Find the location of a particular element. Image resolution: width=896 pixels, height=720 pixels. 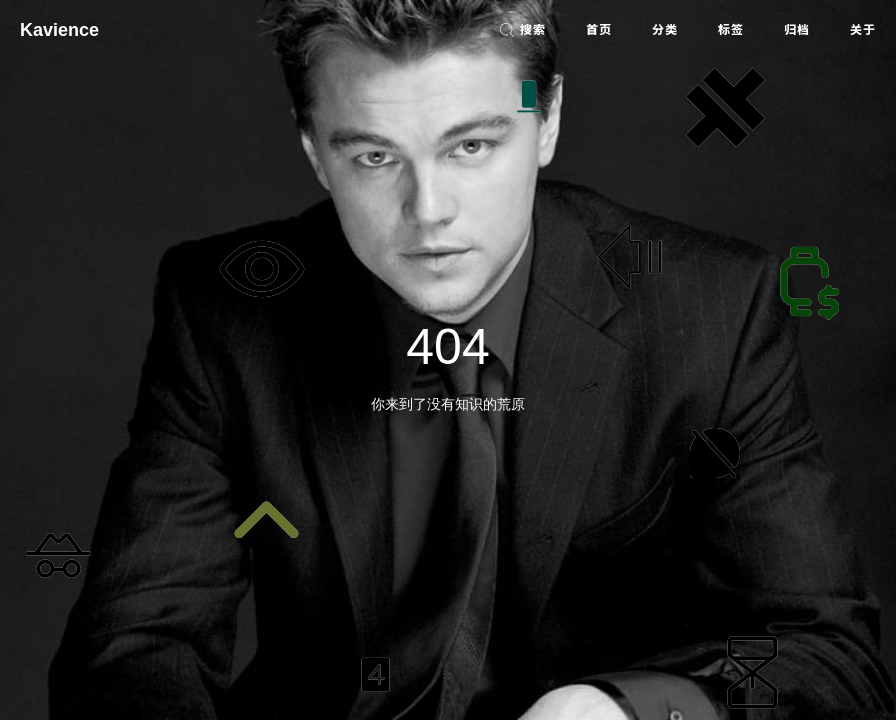

collapse an expanded section is located at coordinates (266, 536).